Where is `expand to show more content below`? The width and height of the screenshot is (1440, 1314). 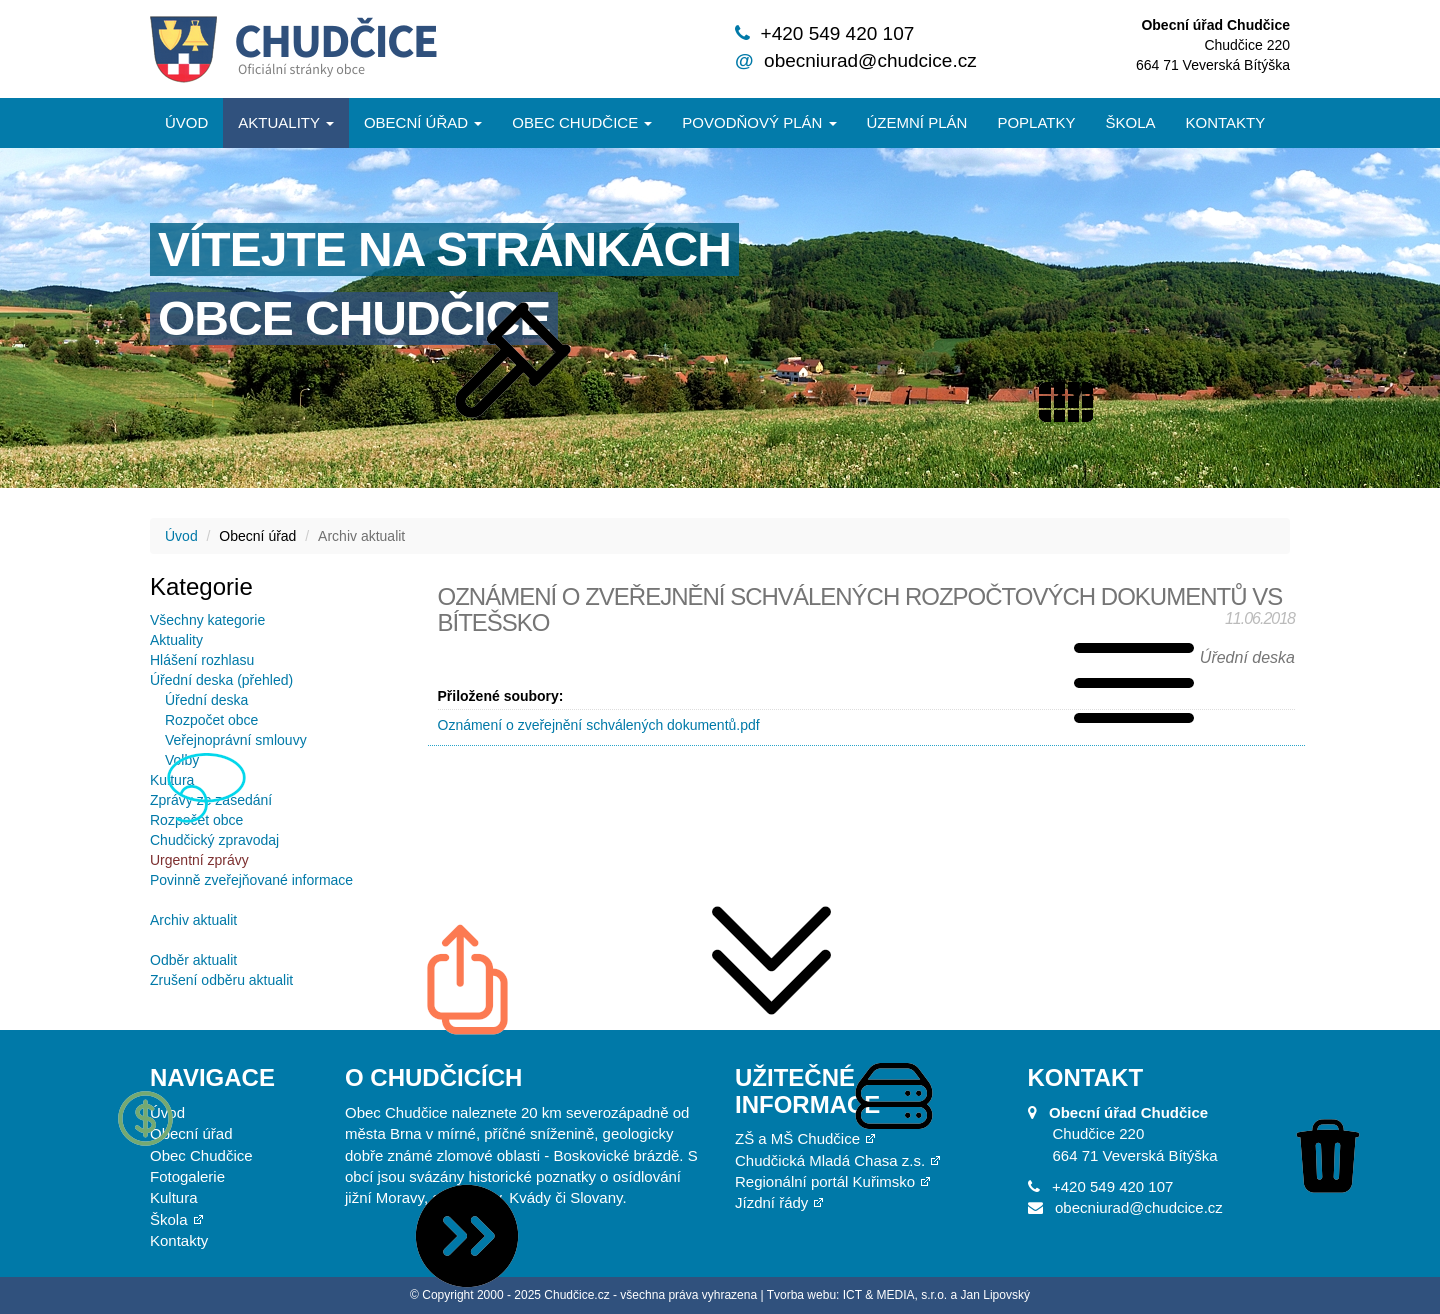 expand to show more content below is located at coordinates (771, 960).